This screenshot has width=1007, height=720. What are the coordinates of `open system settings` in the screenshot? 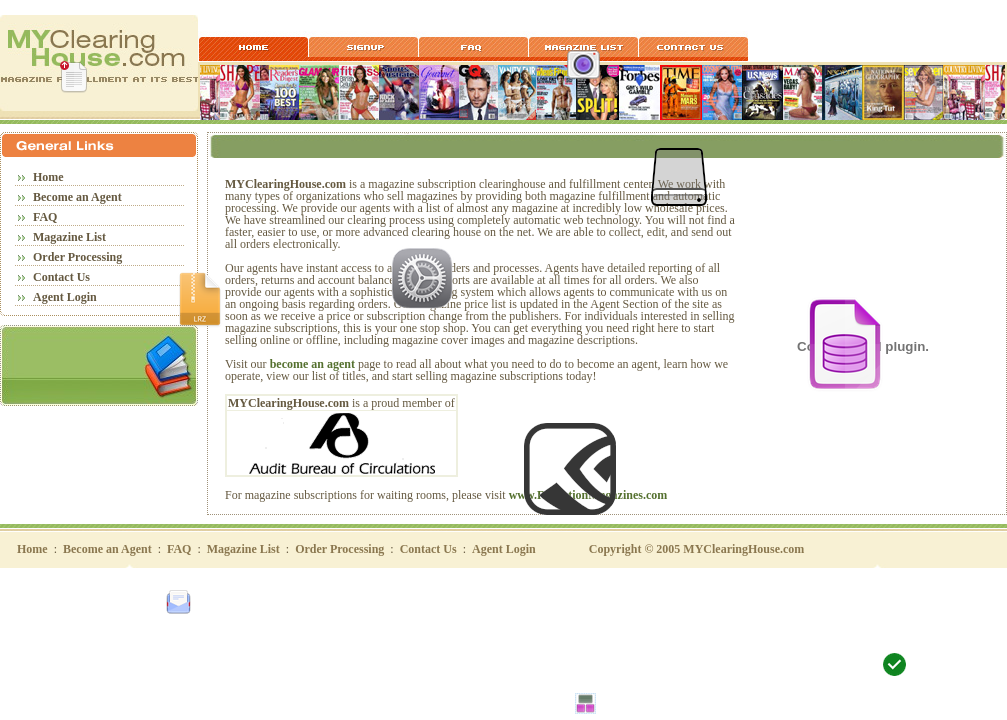 It's located at (422, 278).